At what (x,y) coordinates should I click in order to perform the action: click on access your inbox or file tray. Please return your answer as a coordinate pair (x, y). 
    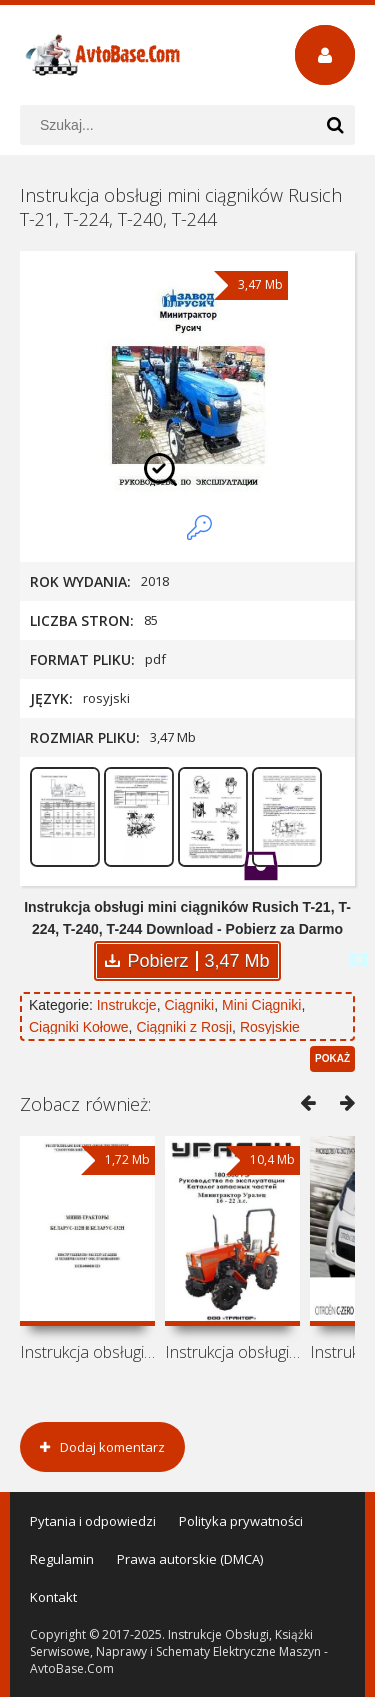
    Looking at the image, I should click on (261, 866).